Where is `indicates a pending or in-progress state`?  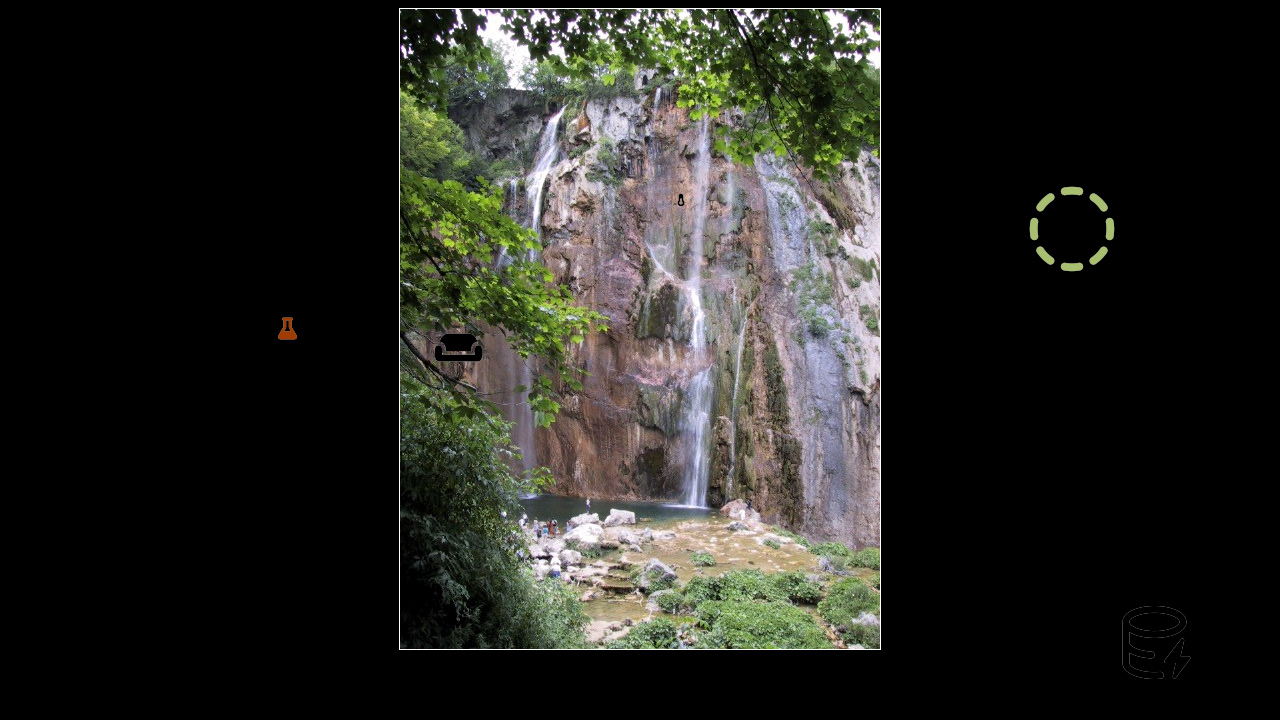
indicates a pending or in-progress state is located at coordinates (1072, 229).